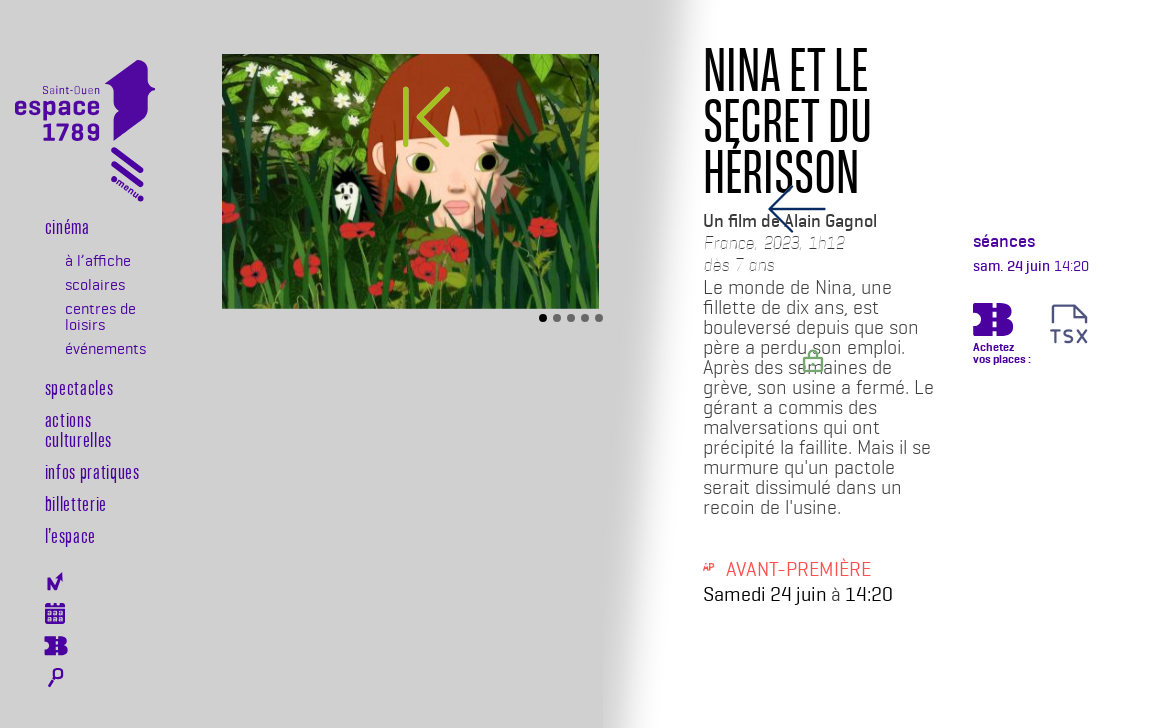 The height and width of the screenshot is (728, 1169). What do you see at coordinates (425, 117) in the screenshot?
I see `go to the beginning or first item` at bounding box center [425, 117].